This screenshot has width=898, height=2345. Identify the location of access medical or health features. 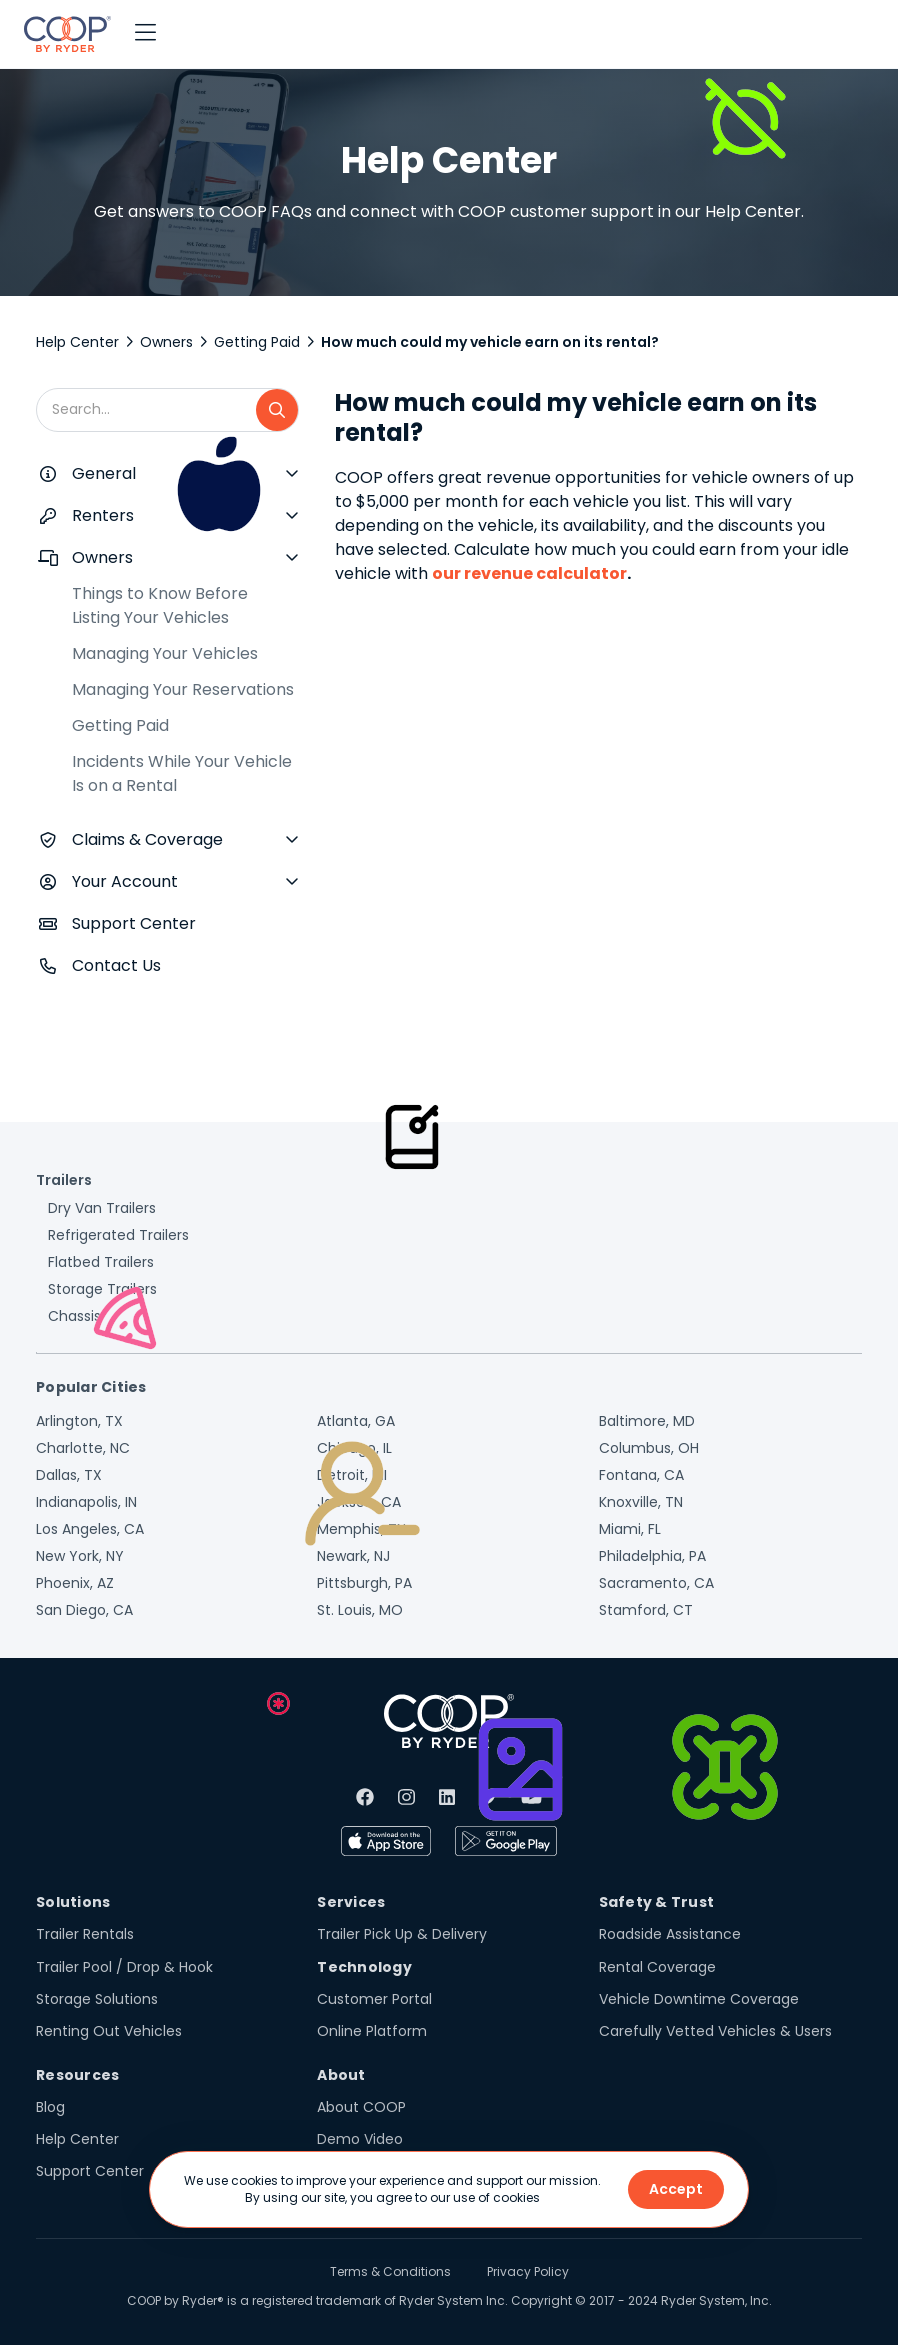
(278, 1703).